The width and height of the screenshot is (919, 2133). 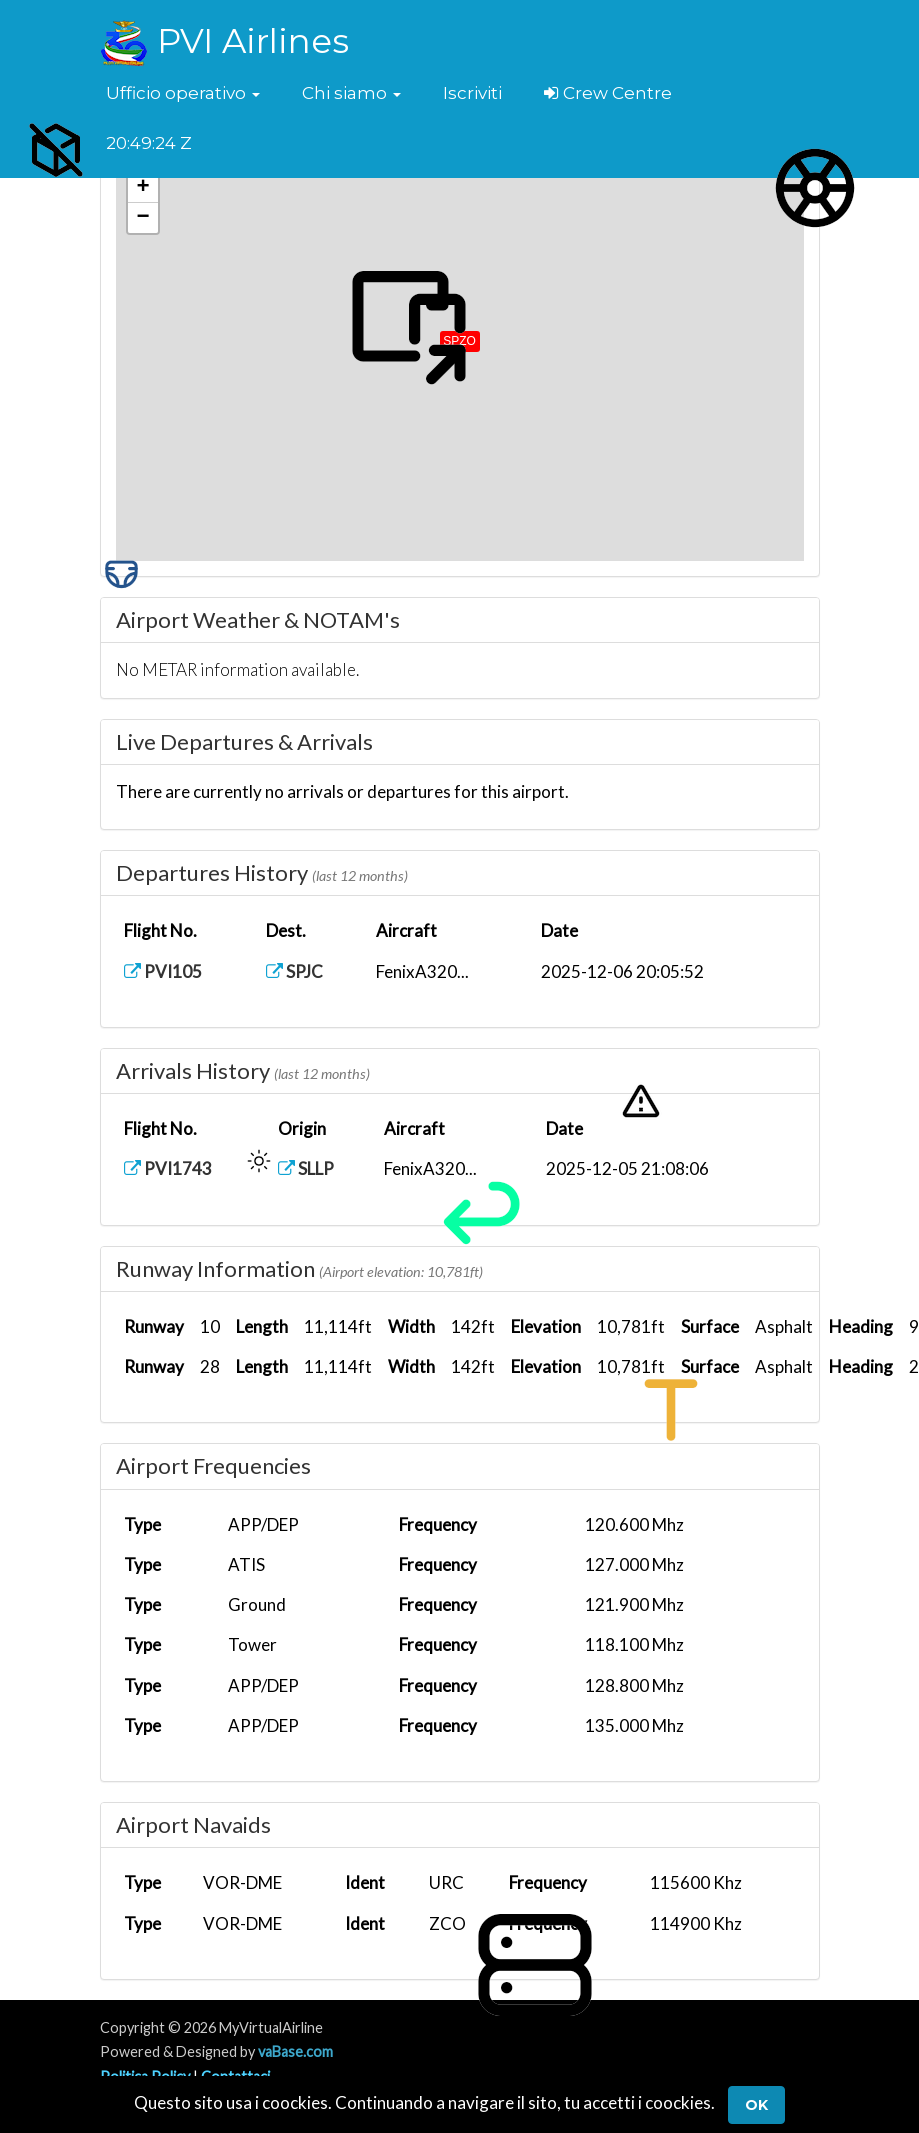 What do you see at coordinates (641, 1100) in the screenshot?
I see `indicates a warning or caution state` at bounding box center [641, 1100].